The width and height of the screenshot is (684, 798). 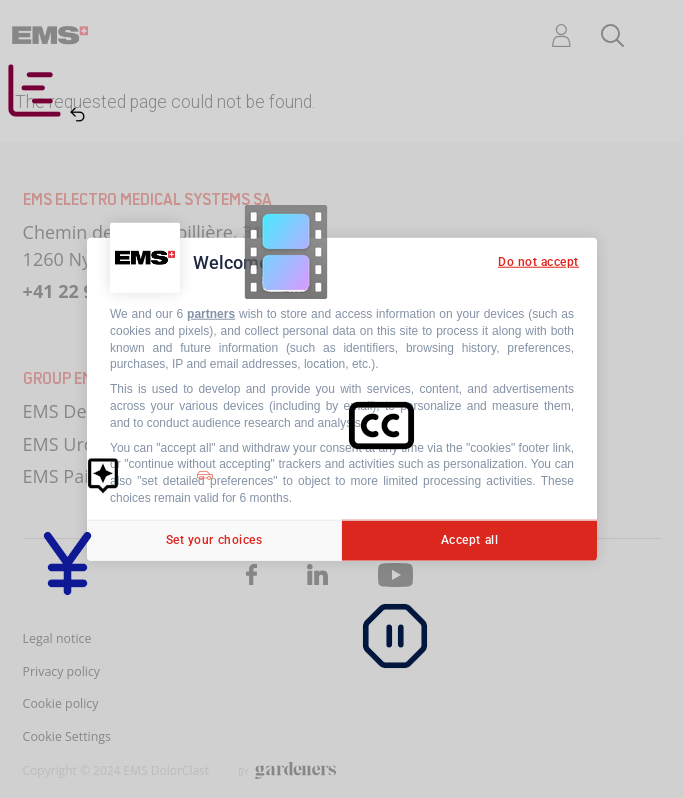 What do you see at coordinates (67, 563) in the screenshot?
I see `select Japanese yen as currency` at bounding box center [67, 563].